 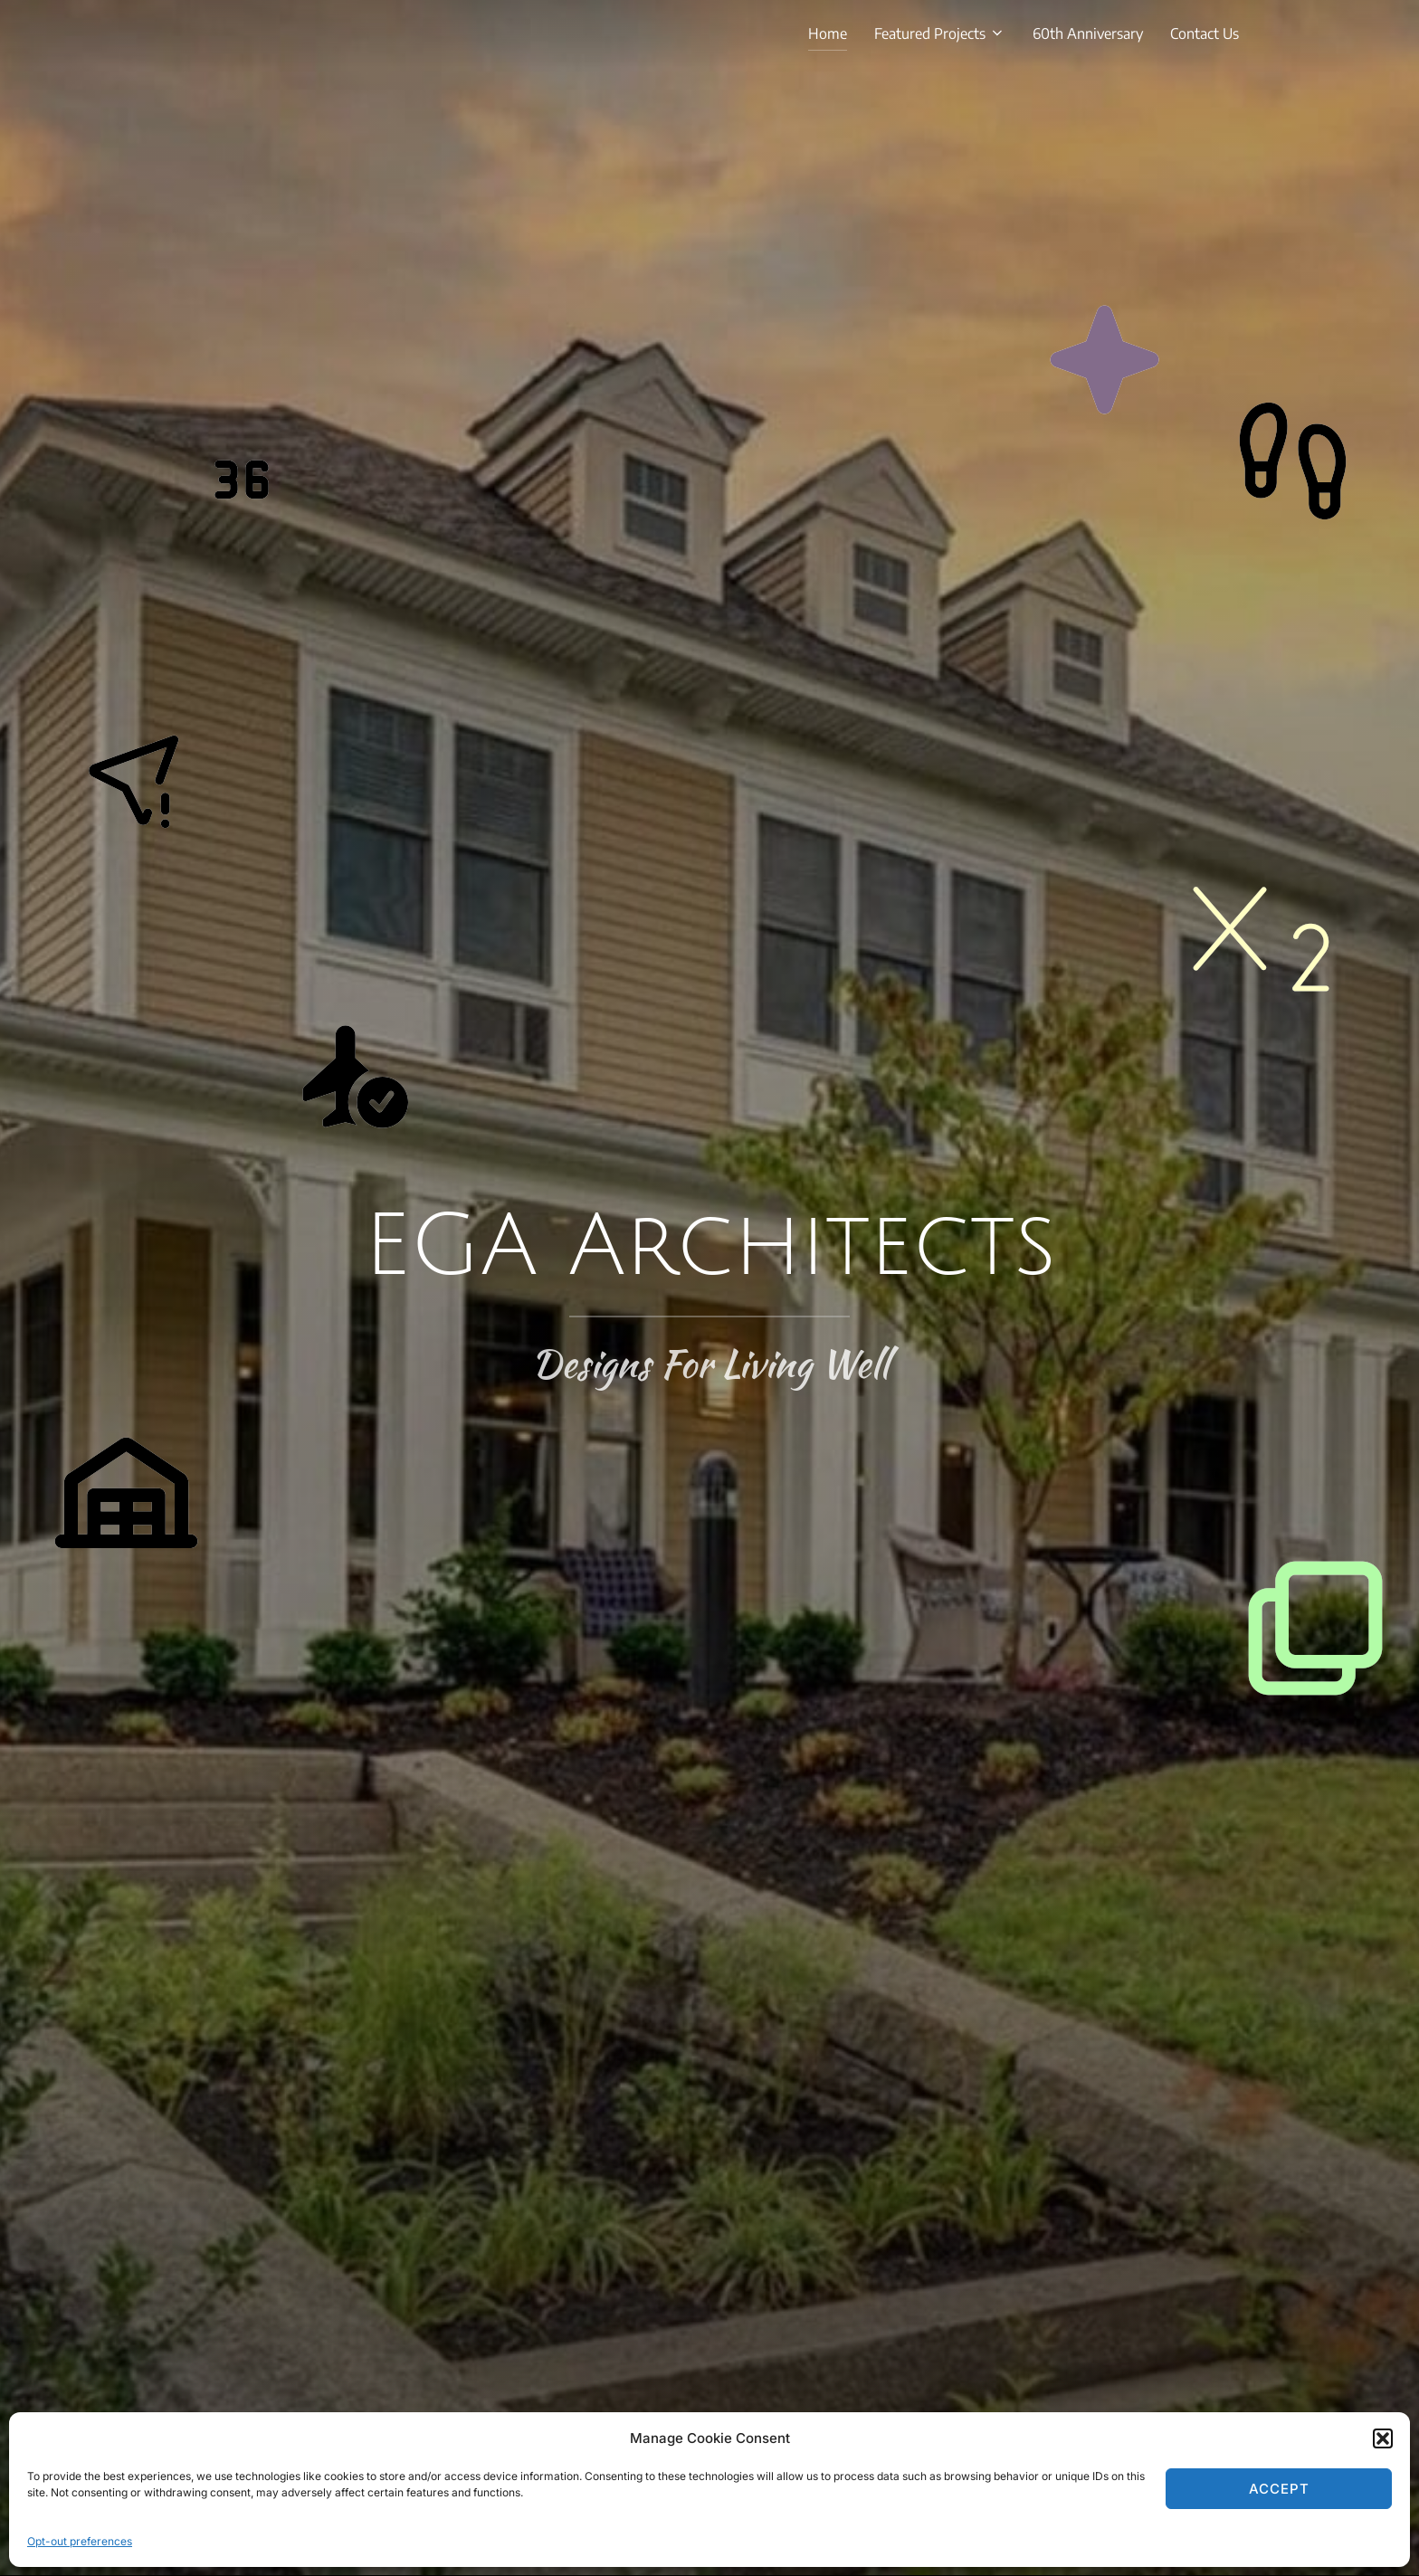 What do you see at coordinates (1253, 936) in the screenshot?
I see `format text as subscript` at bounding box center [1253, 936].